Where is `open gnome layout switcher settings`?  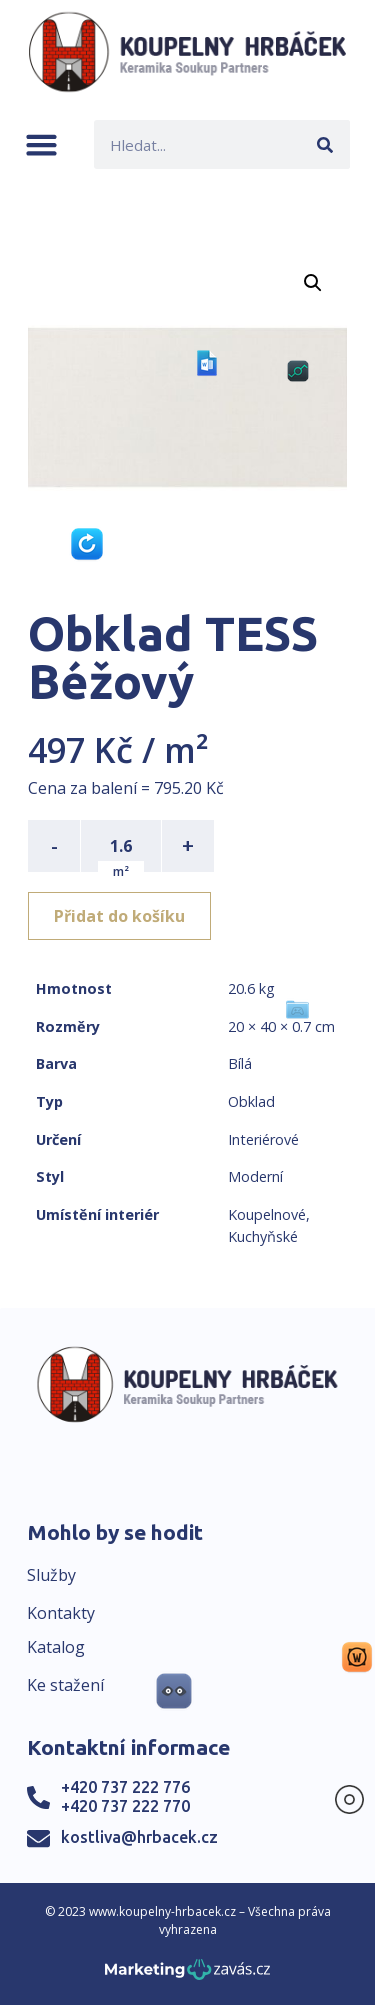 open gnome layout switcher settings is located at coordinates (298, 371).